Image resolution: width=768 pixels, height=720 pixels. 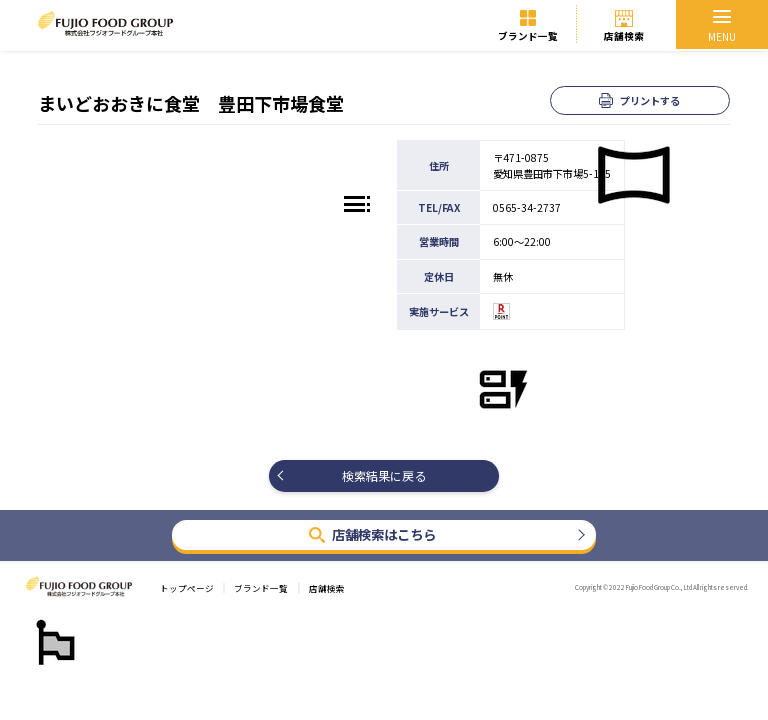 What do you see at coordinates (634, 175) in the screenshot?
I see `switch to horizontal panorama mode` at bounding box center [634, 175].